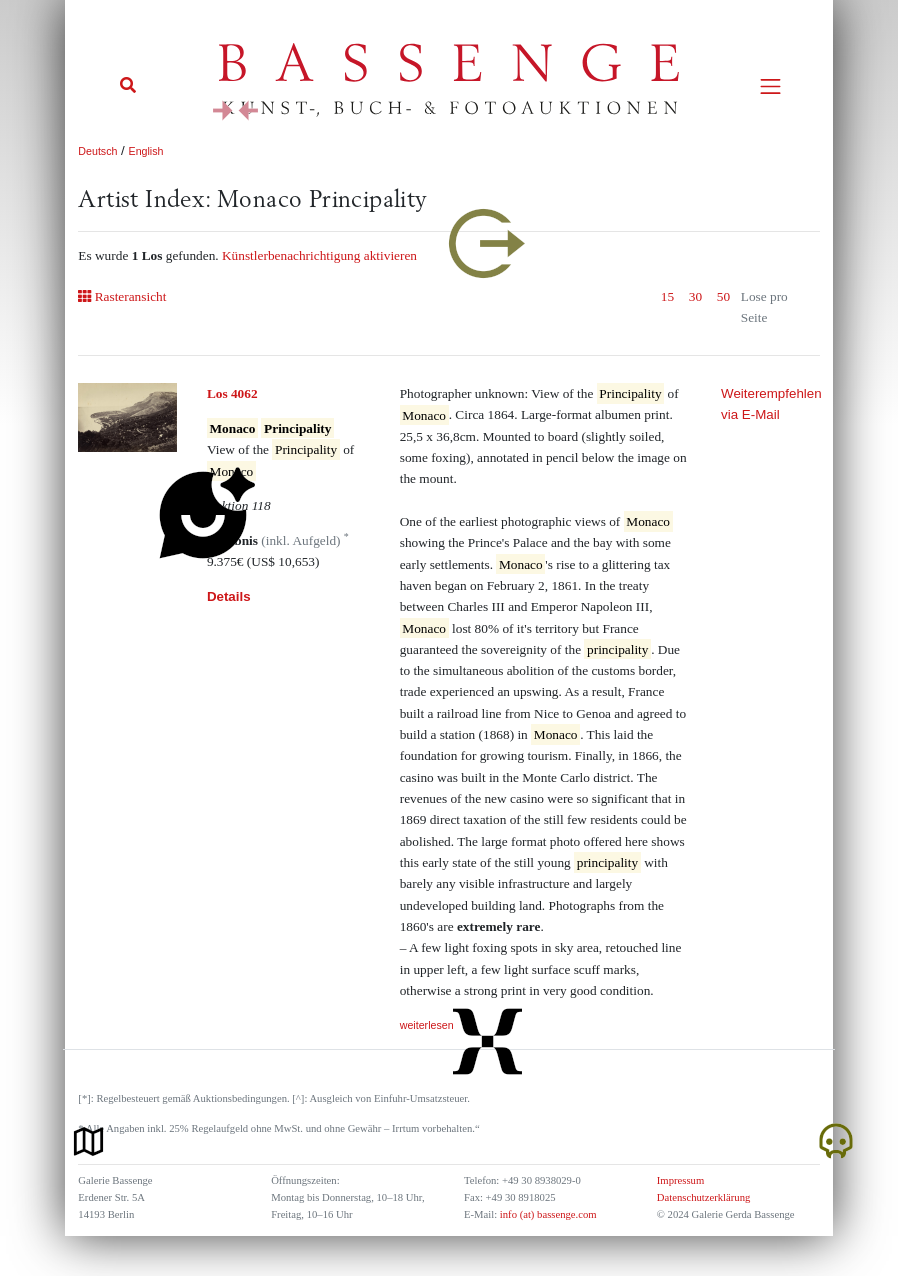  I want to click on chat with ai assistant, so click(203, 515).